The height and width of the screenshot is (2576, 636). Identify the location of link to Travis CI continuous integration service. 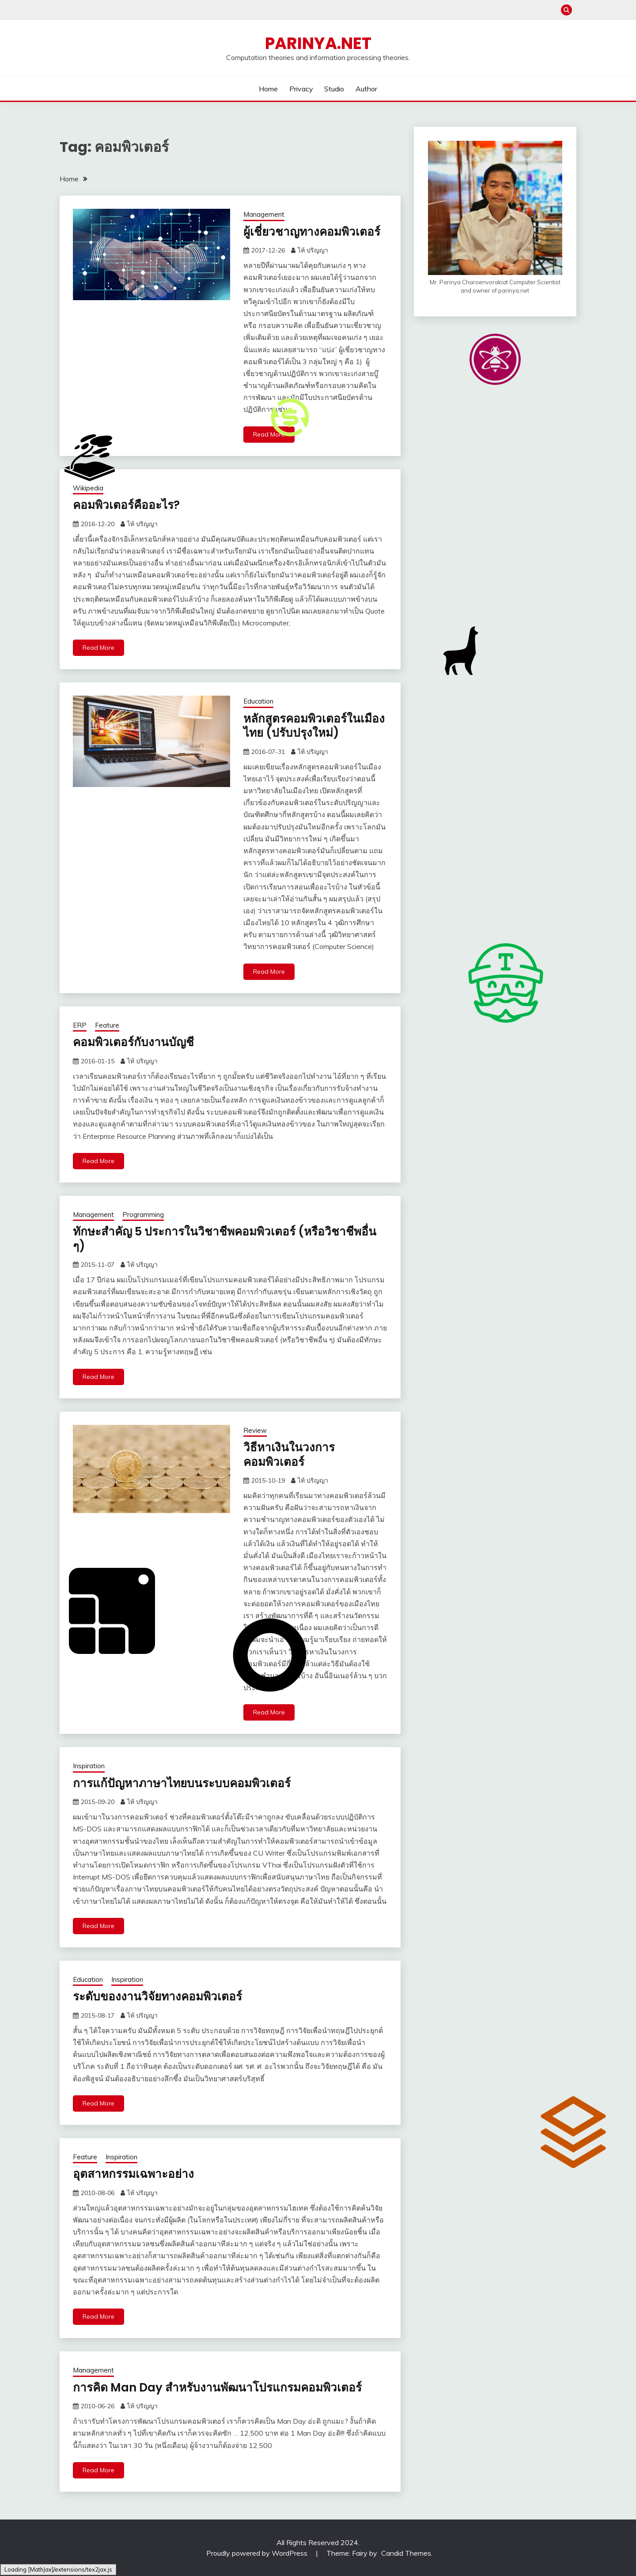
(506, 983).